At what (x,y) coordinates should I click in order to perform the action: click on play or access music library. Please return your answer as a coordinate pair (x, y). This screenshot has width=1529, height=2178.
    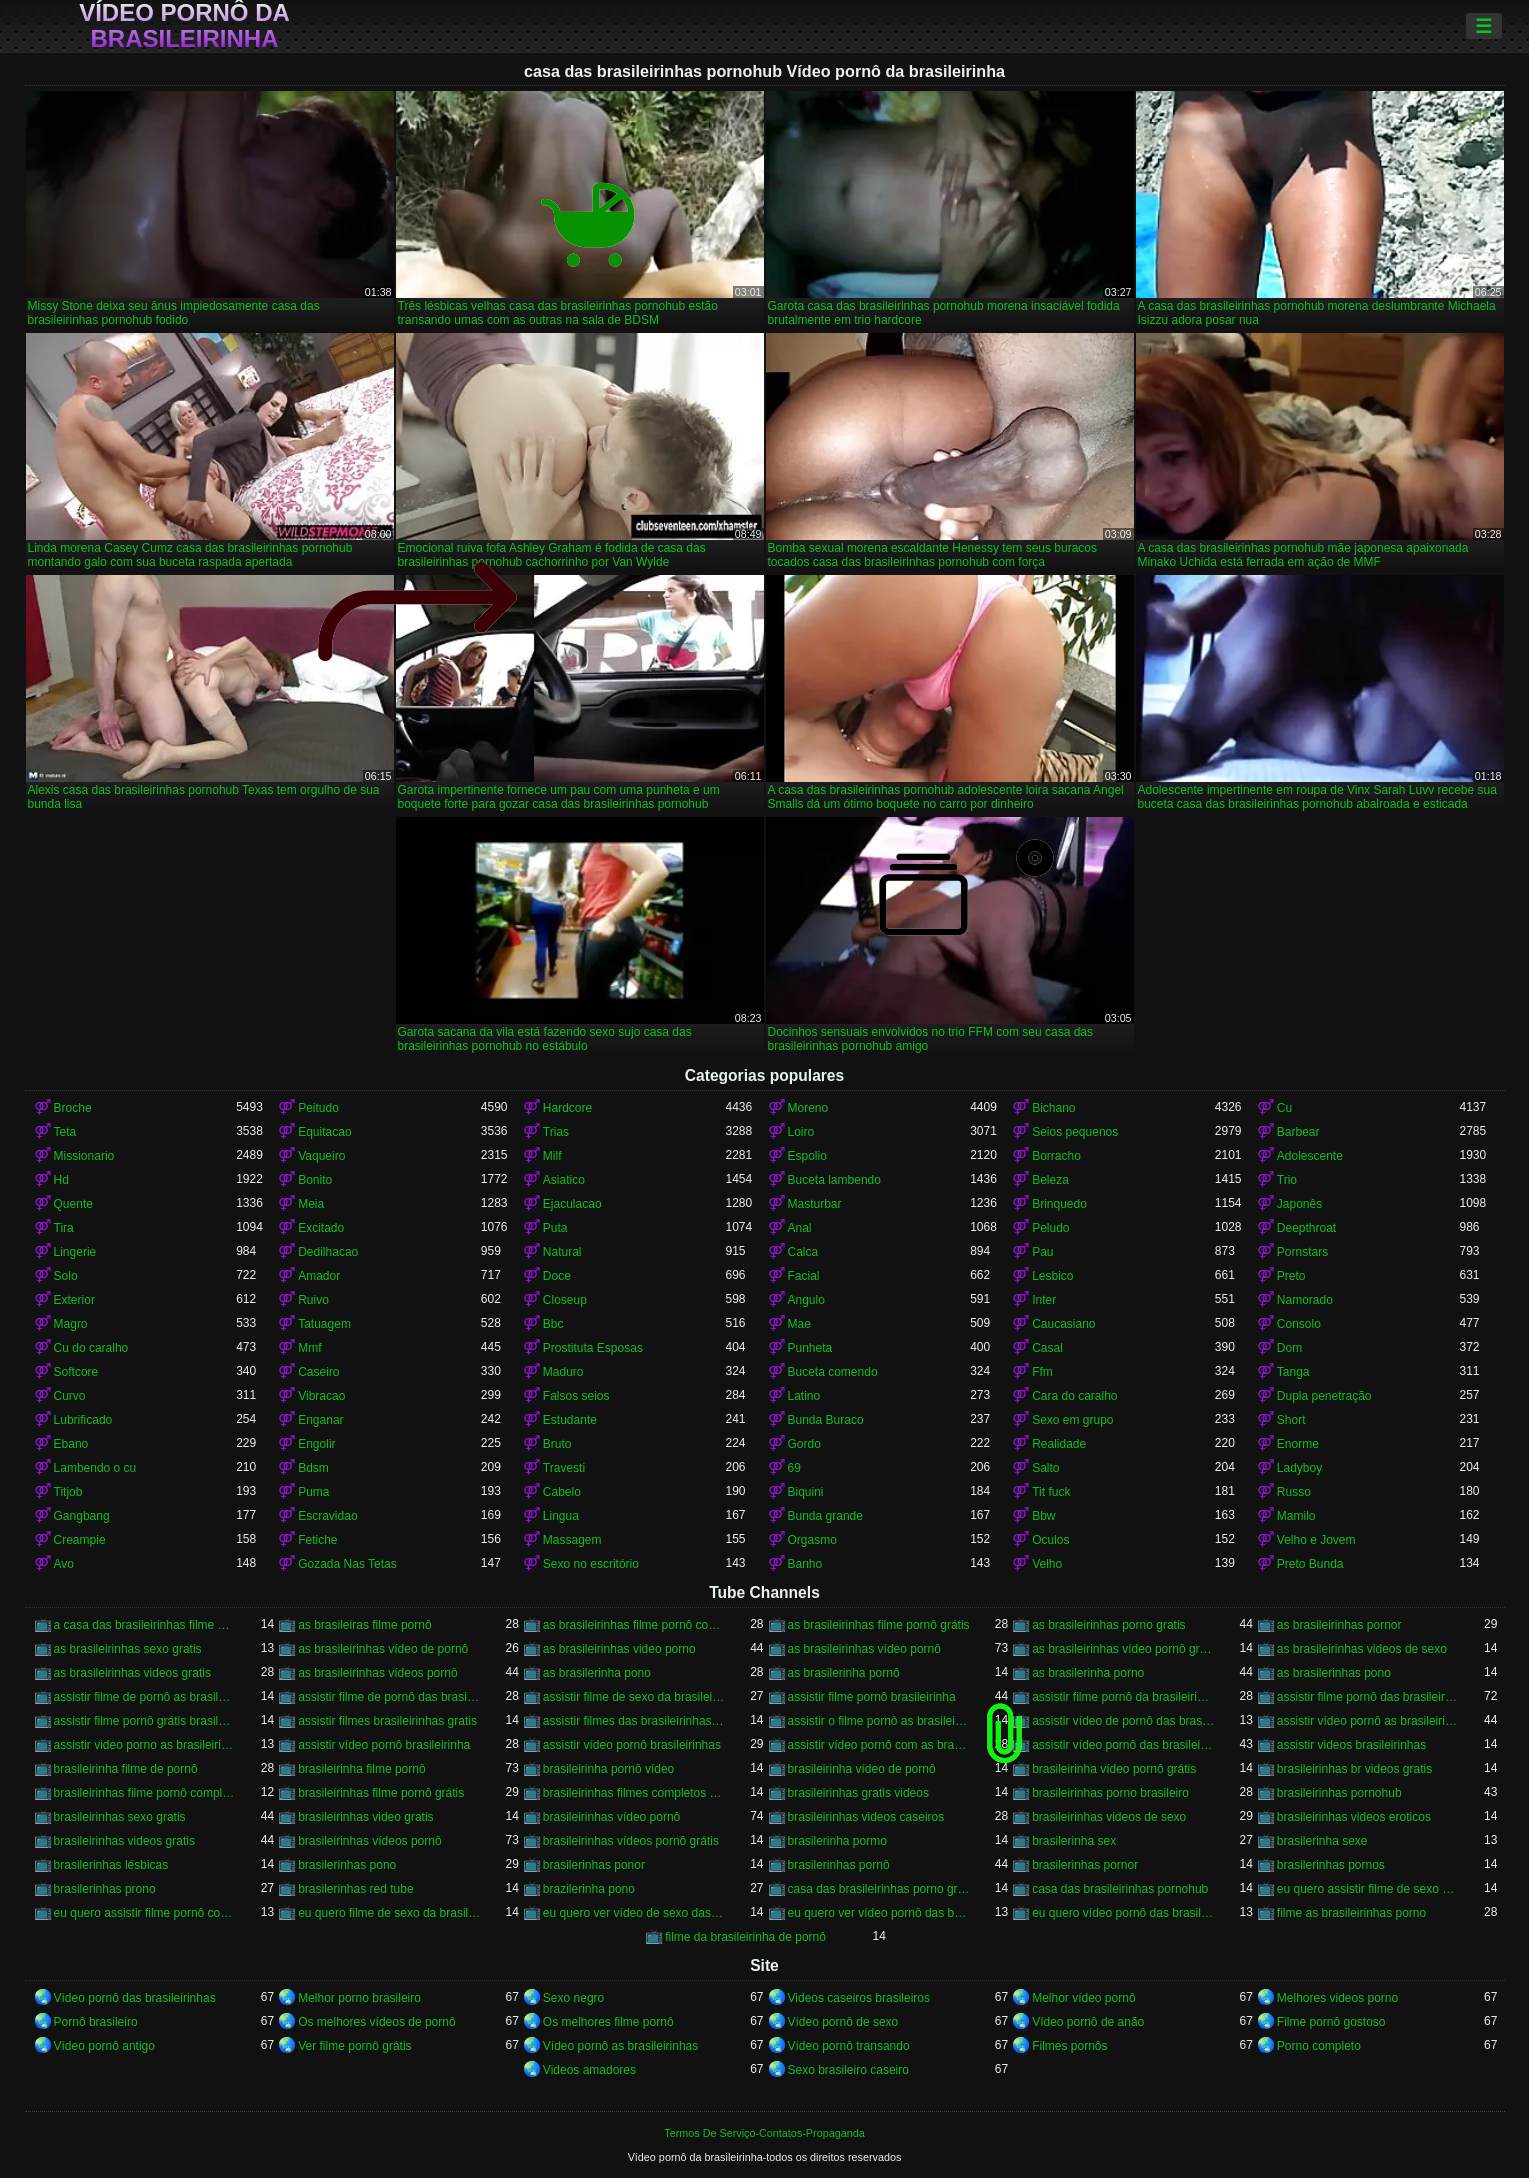
    Looking at the image, I should click on (1035, 858).